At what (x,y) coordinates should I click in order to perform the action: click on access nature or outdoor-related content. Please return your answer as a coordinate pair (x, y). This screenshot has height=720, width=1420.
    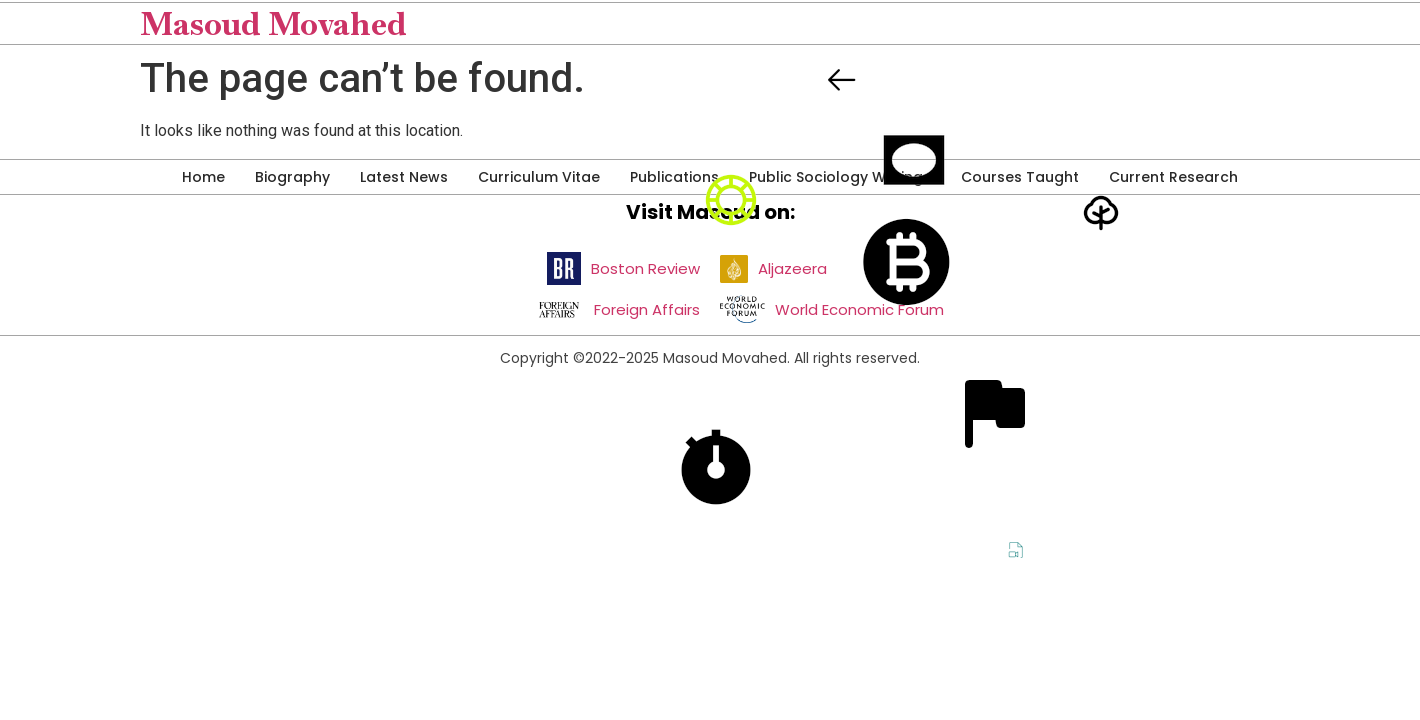
    Looking at the image, I should click on (1101, 213).